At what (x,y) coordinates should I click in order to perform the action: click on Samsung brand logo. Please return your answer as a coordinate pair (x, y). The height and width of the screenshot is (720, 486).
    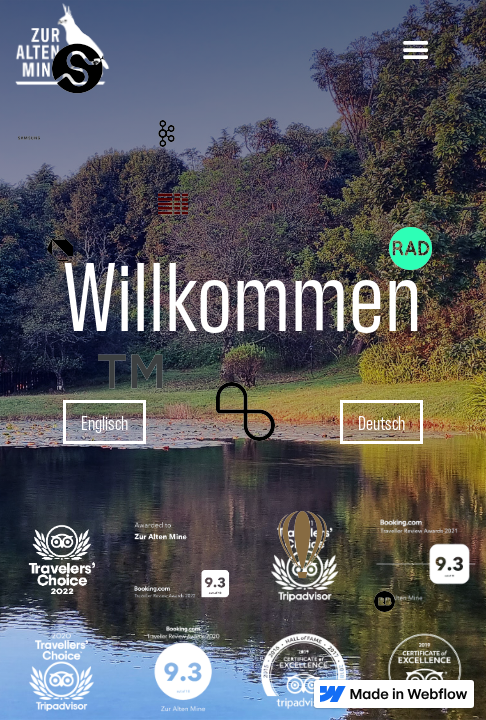
    Looking at the image, I should click on (29, 138).